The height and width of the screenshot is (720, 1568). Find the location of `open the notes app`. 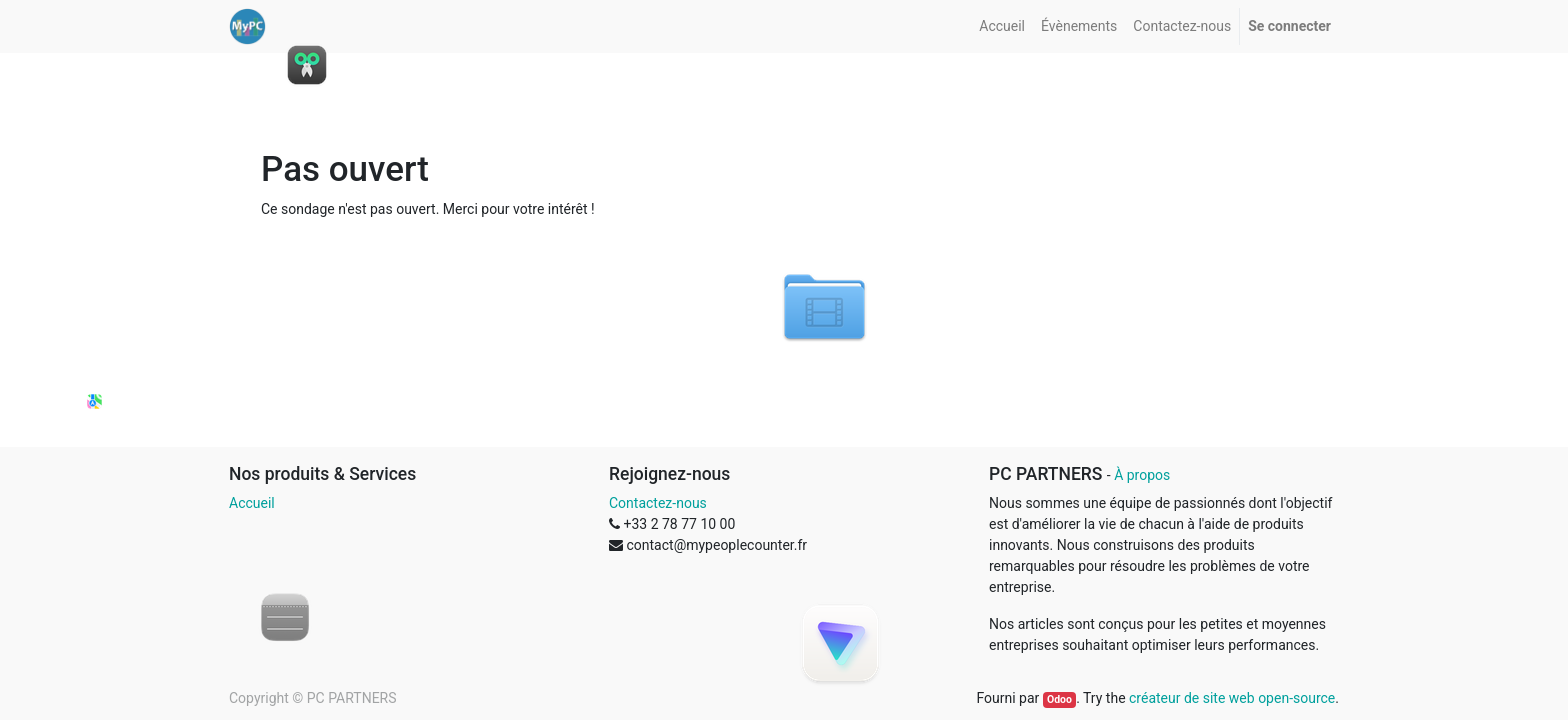

open the notes app is located at coordinates (285, 617).